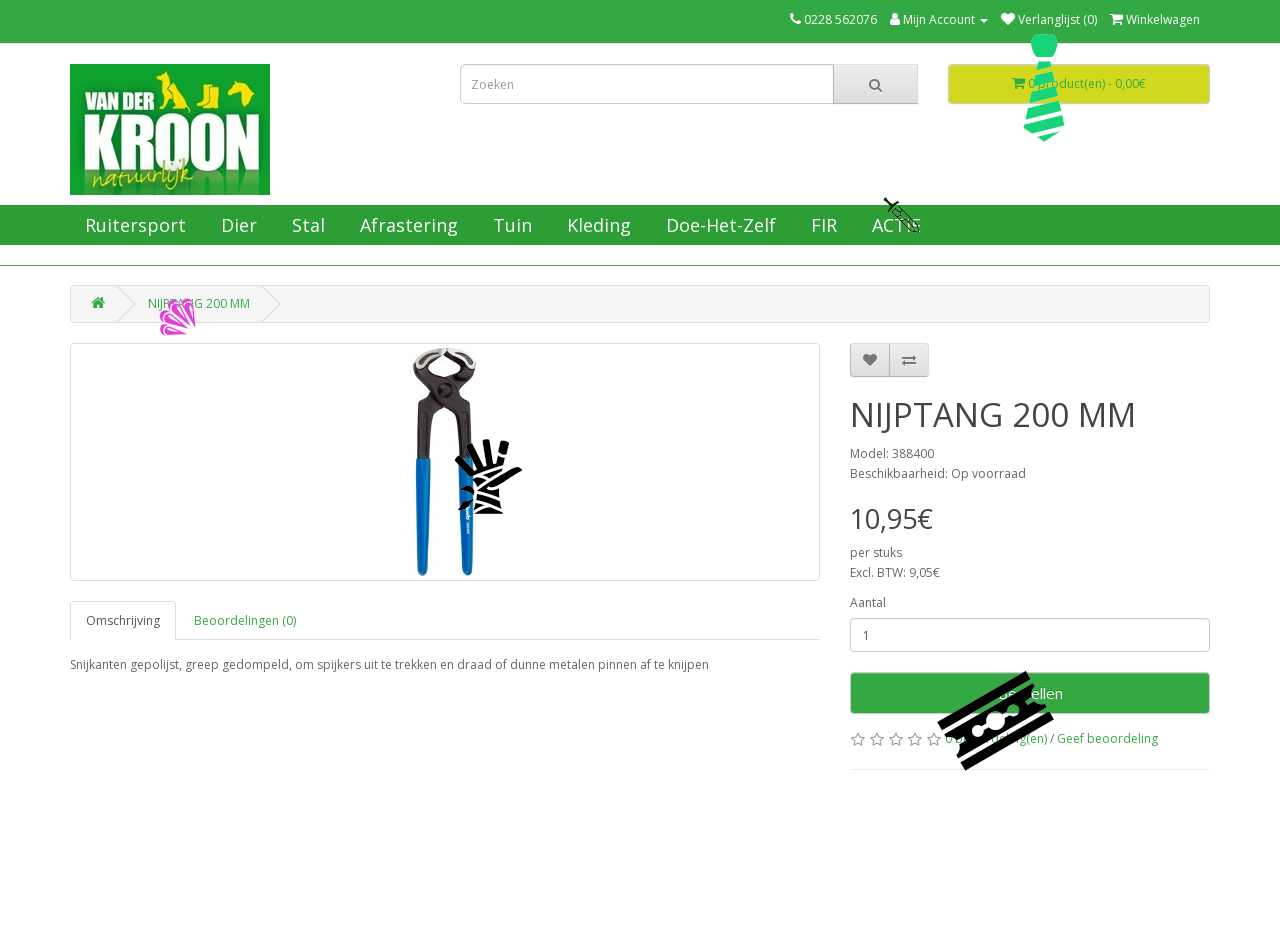  Describe the element at coordinates (488, 476) in the screenshot. I see `access first aid or injury reporting` at that location.